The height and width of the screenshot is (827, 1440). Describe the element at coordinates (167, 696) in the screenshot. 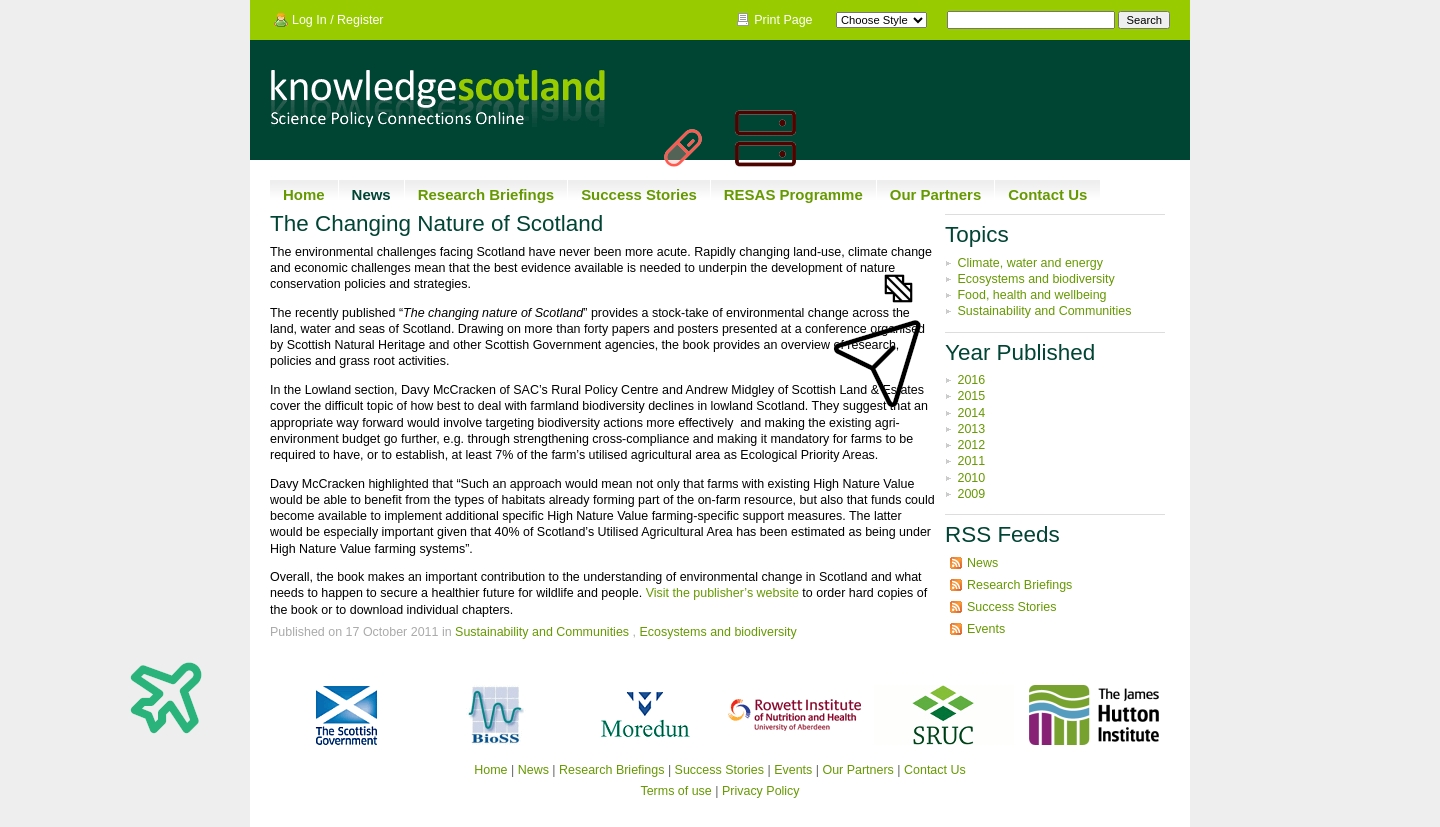

I see `enable airplane mode` at that location.